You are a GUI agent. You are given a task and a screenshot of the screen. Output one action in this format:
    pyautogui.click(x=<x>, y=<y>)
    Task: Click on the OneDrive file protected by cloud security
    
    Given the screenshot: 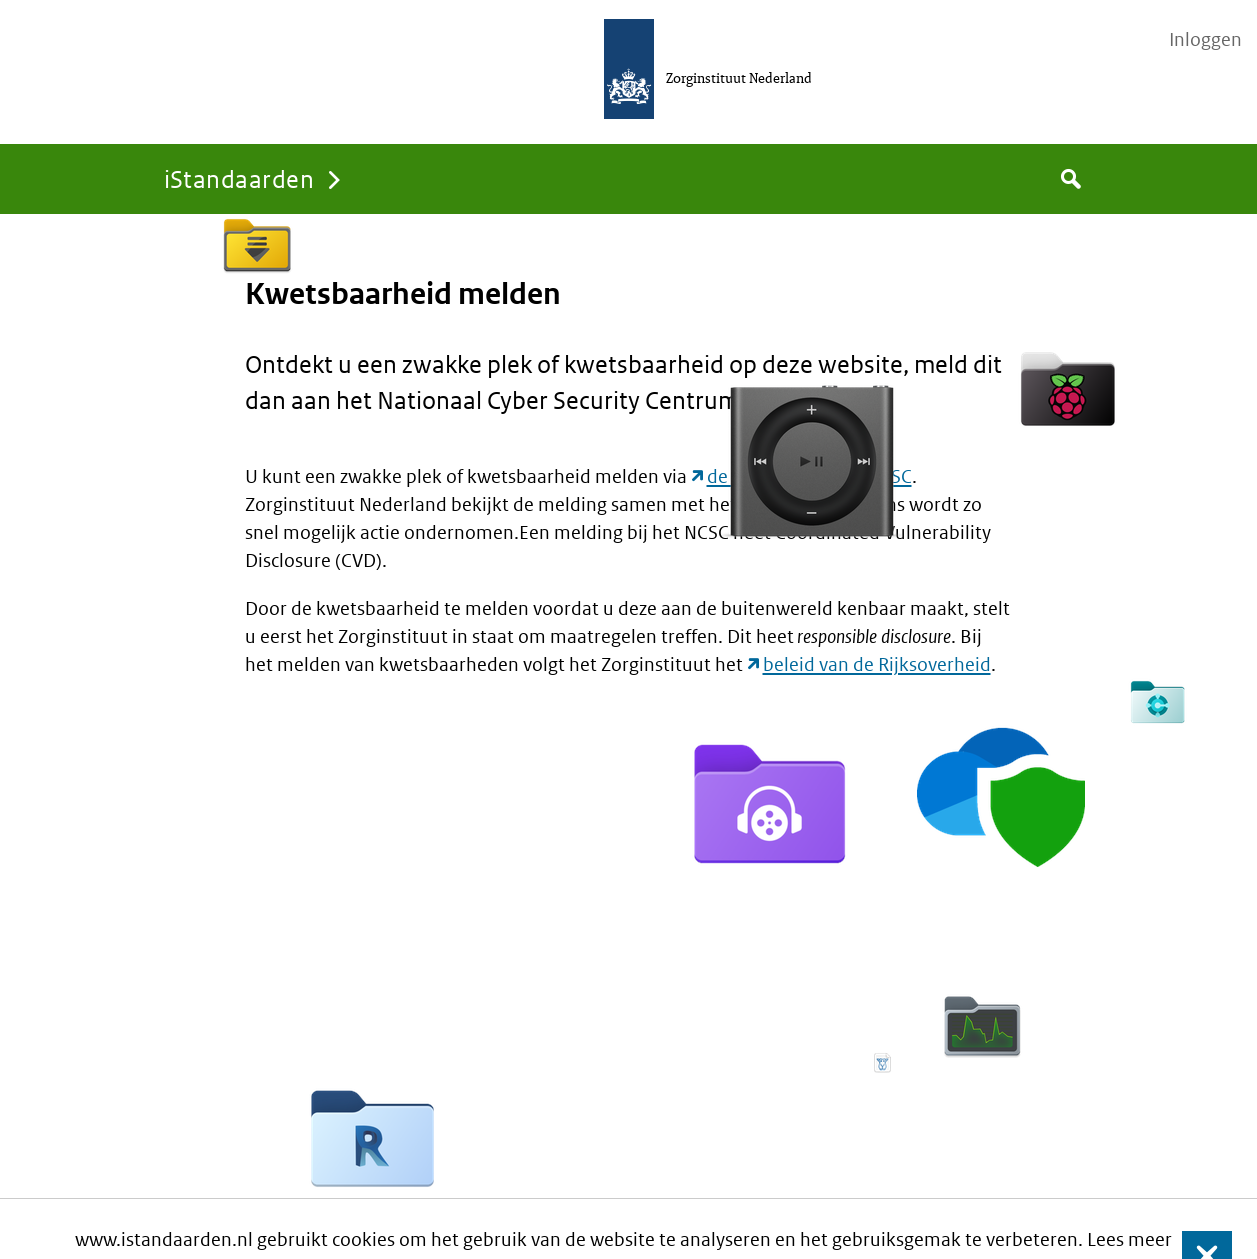 What is the action you would take?
    pyautogui.click(x=1001, y=783)
    